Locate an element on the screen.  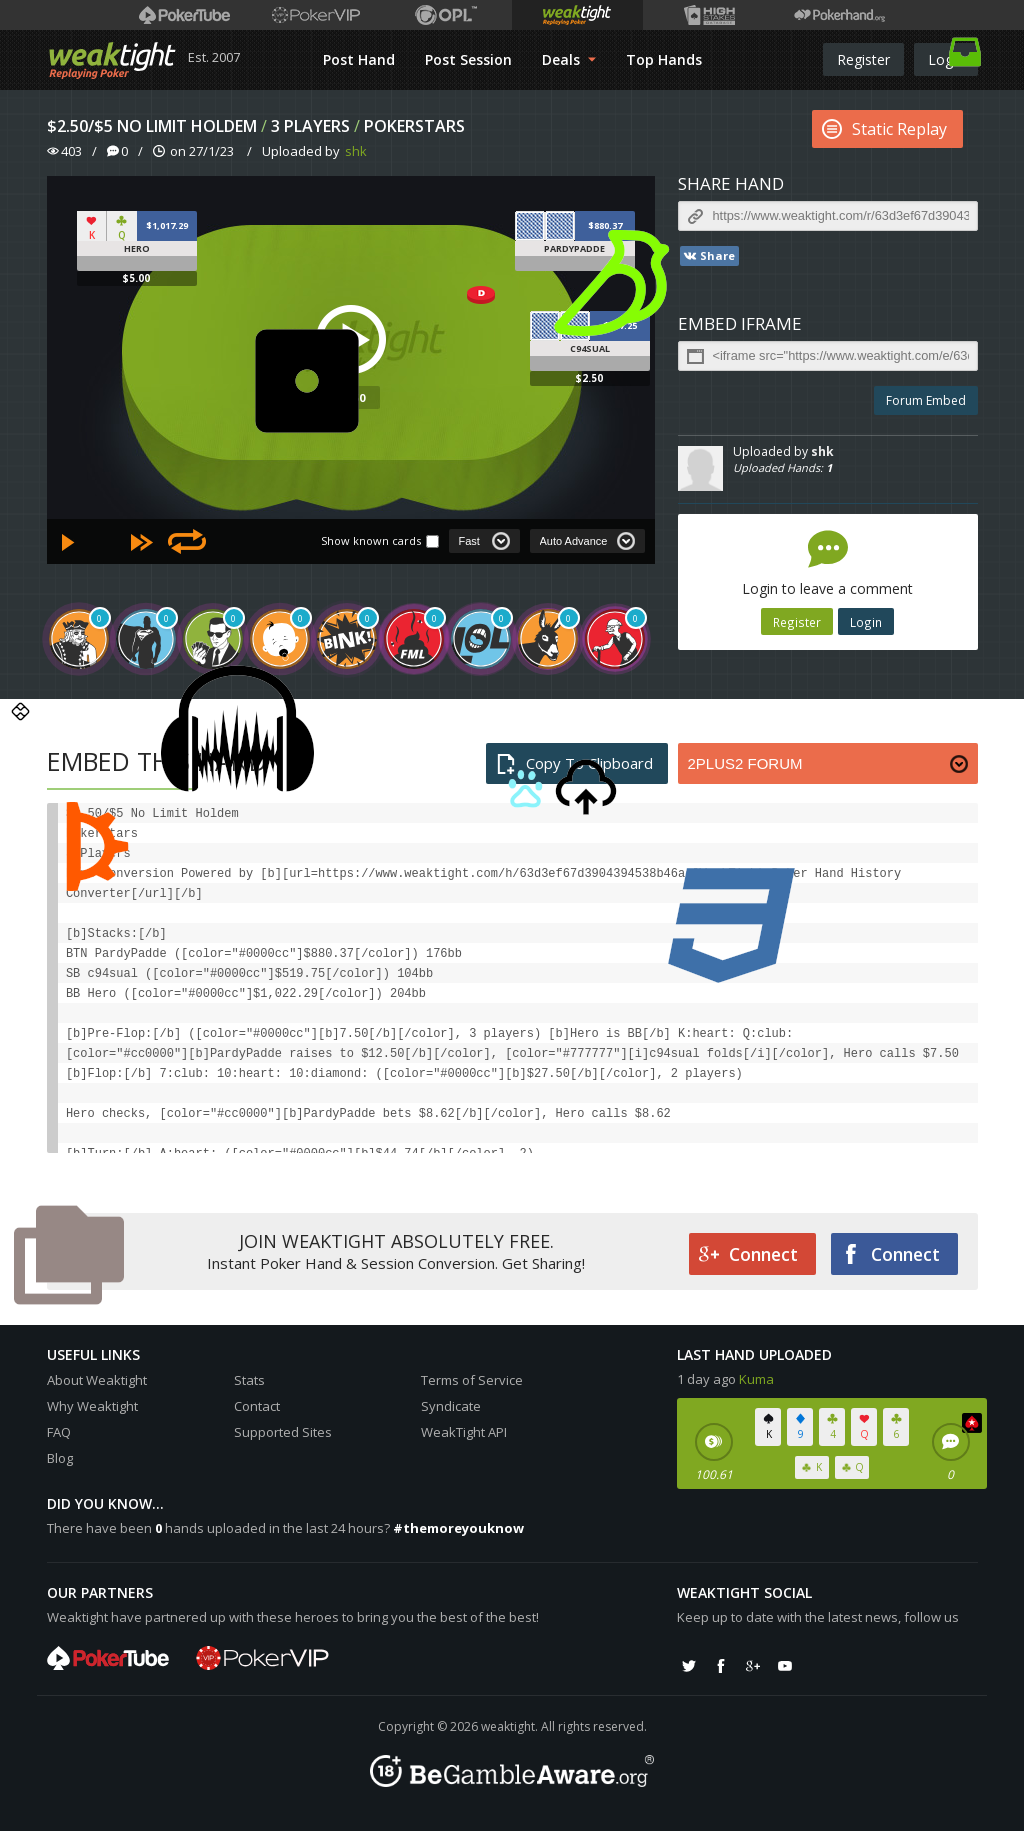
open Baidu app is located at coordinates (525, 788).